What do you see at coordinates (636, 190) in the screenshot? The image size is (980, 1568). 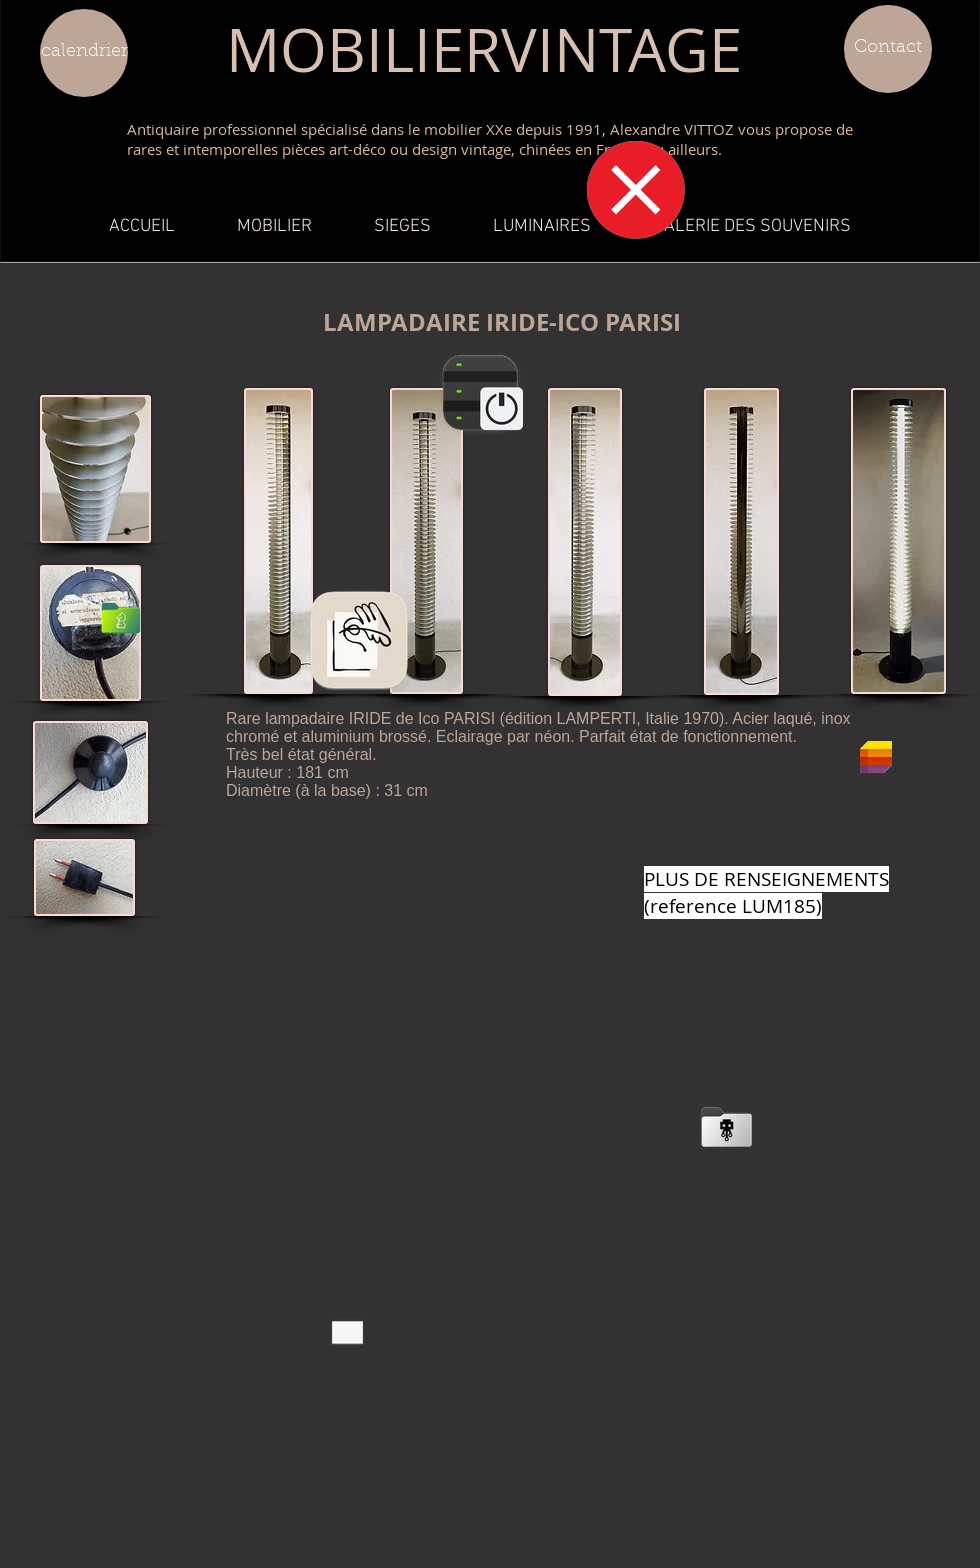 I see `OneDrive sync error or failure` at bounding box center [636, 190].